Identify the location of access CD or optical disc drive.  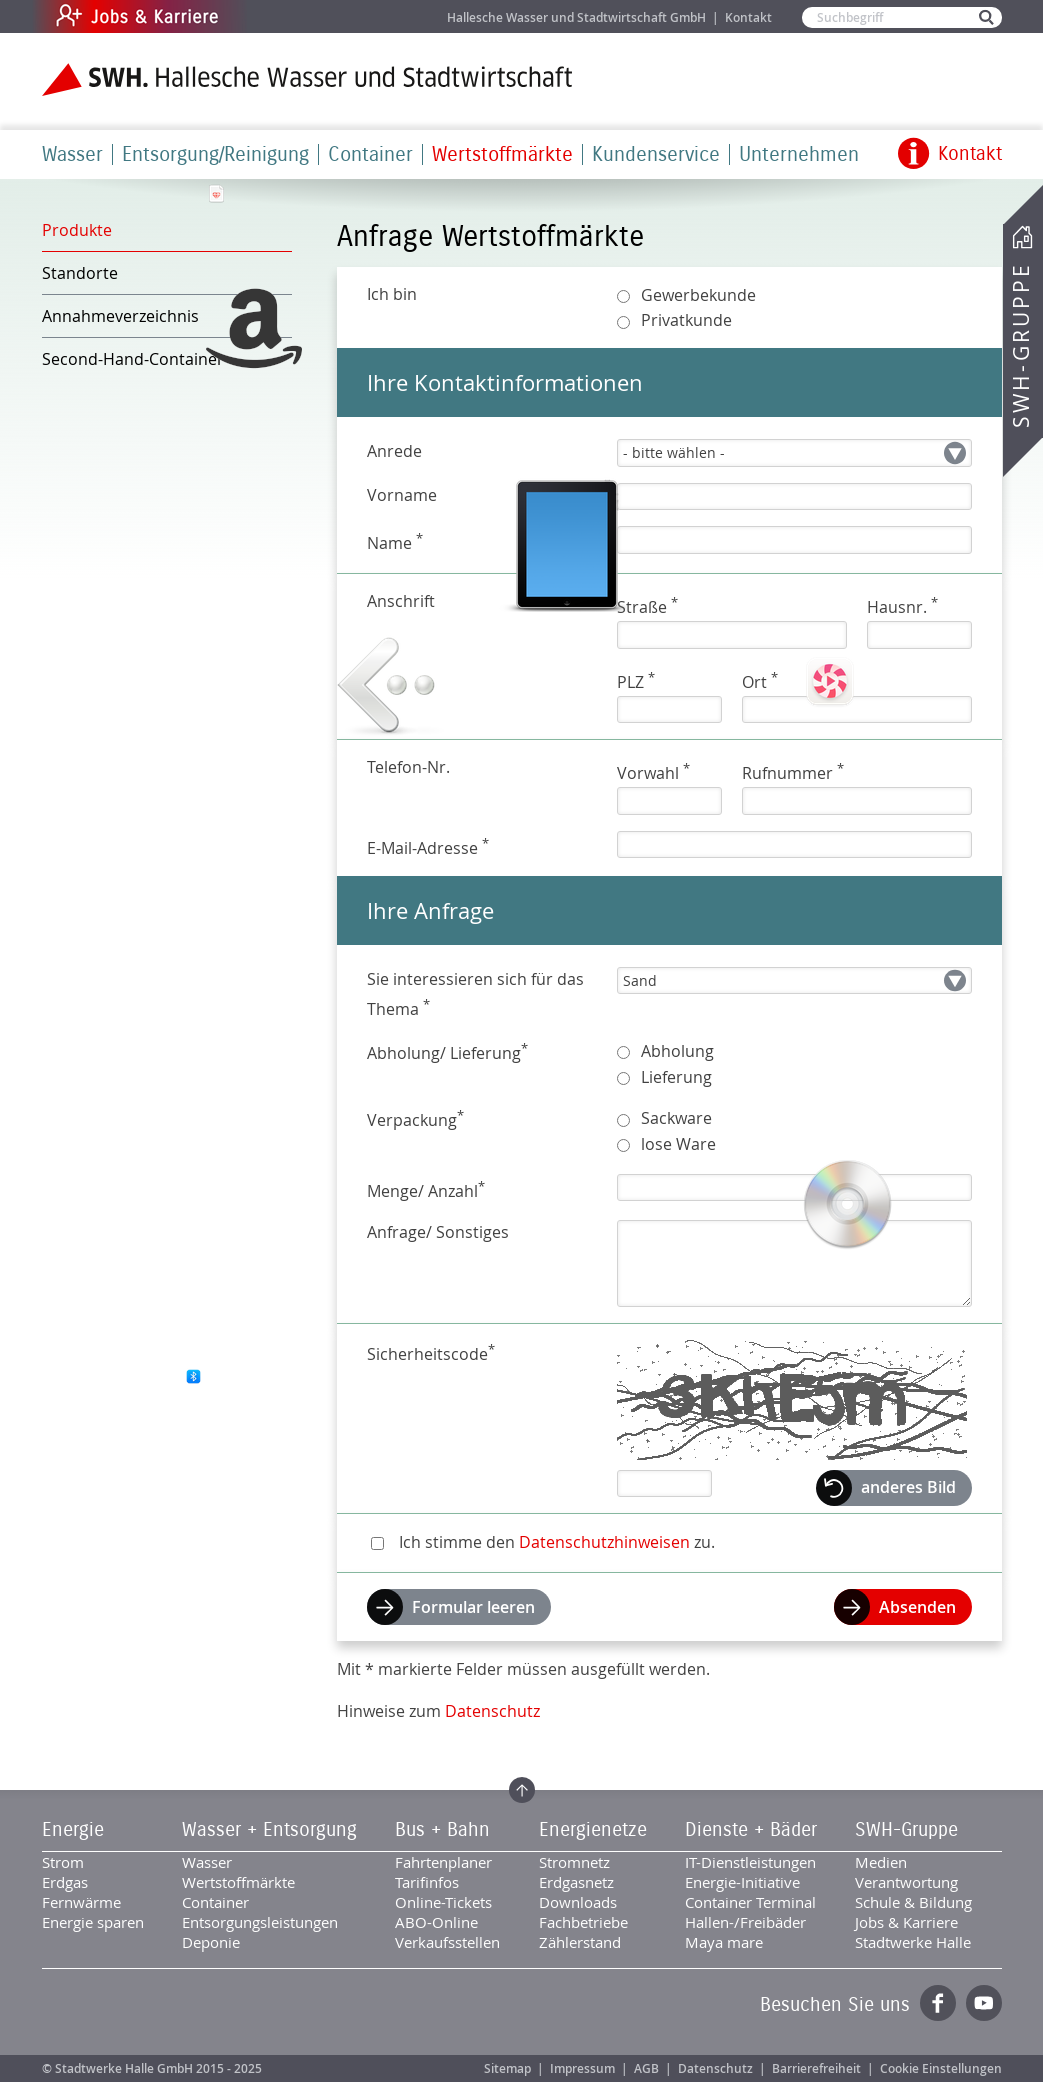
(847, 1205).